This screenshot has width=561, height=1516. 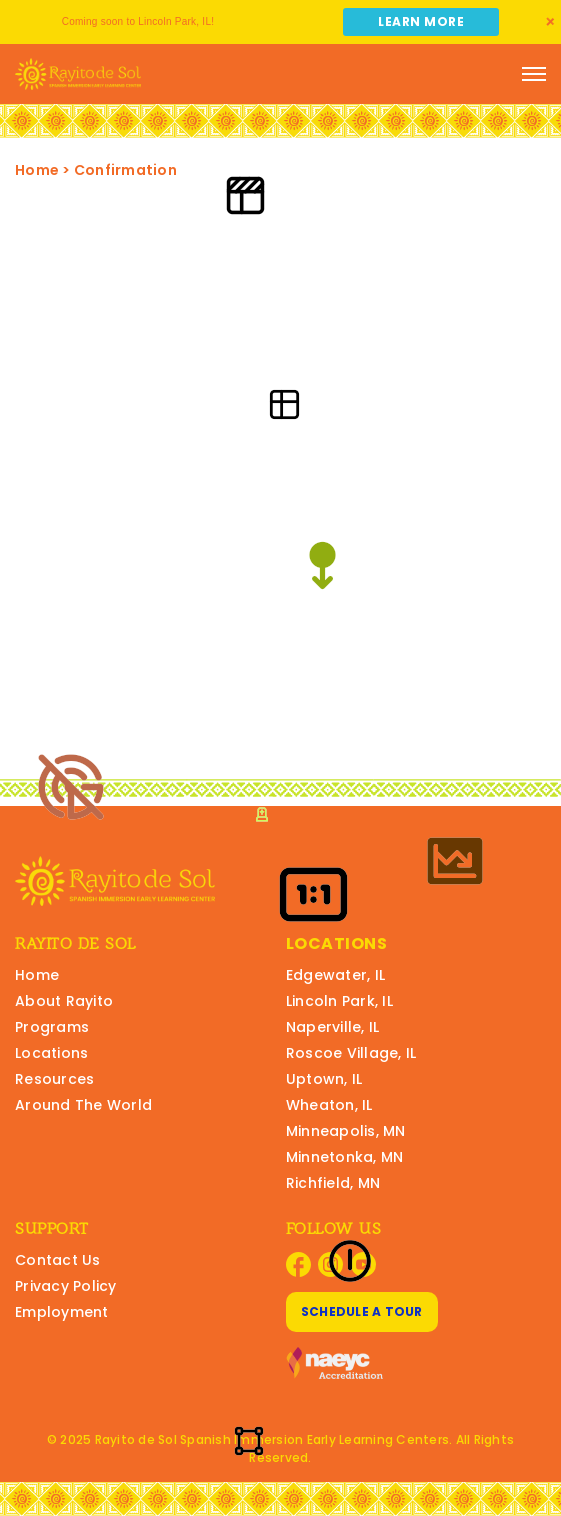 I want to click on radar or scanning feature disabled, so click(x=71, y=787).